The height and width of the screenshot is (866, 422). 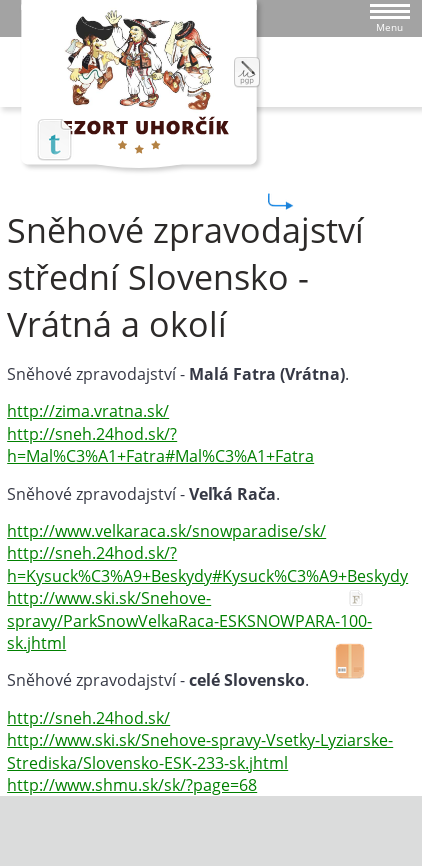 I want to click on forward an email to another recipient, so click(x=281, y=200).